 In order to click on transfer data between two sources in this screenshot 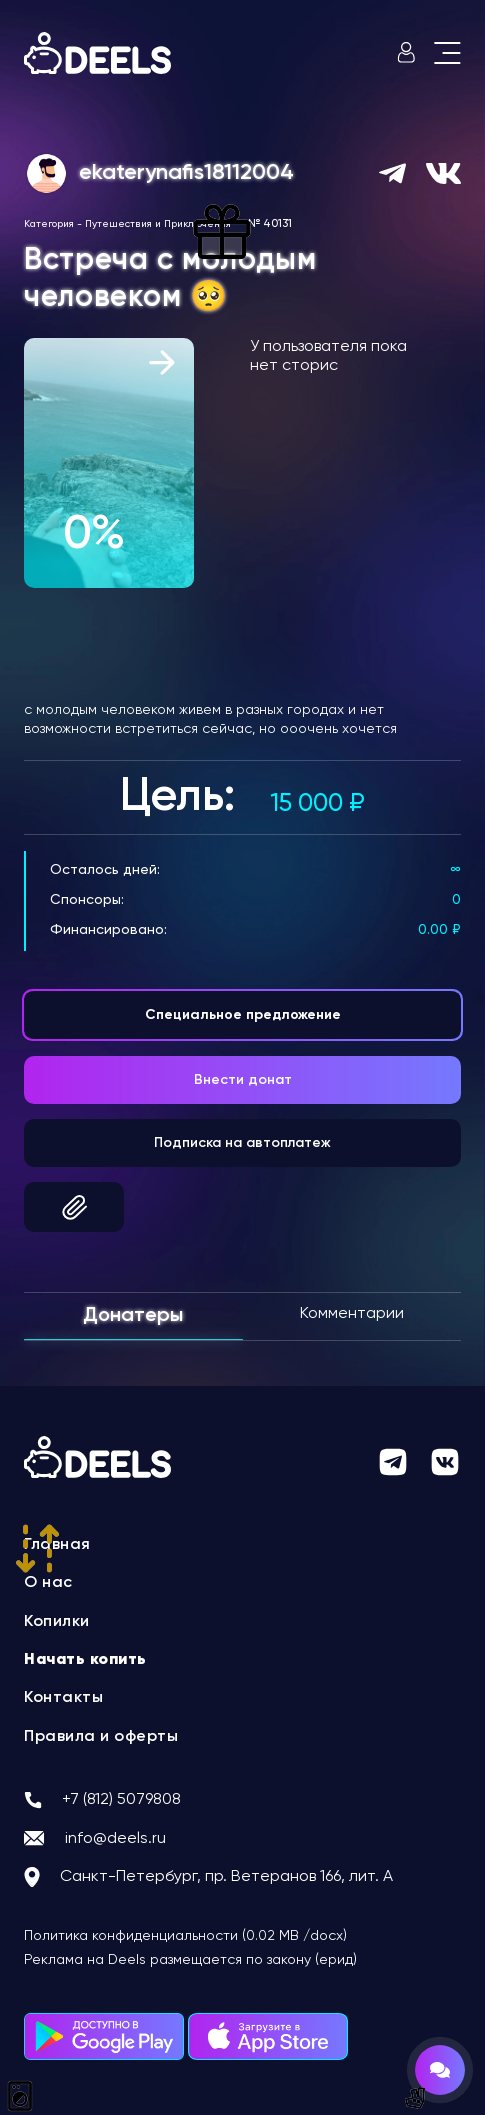, I will do `click(37, 1548)`.